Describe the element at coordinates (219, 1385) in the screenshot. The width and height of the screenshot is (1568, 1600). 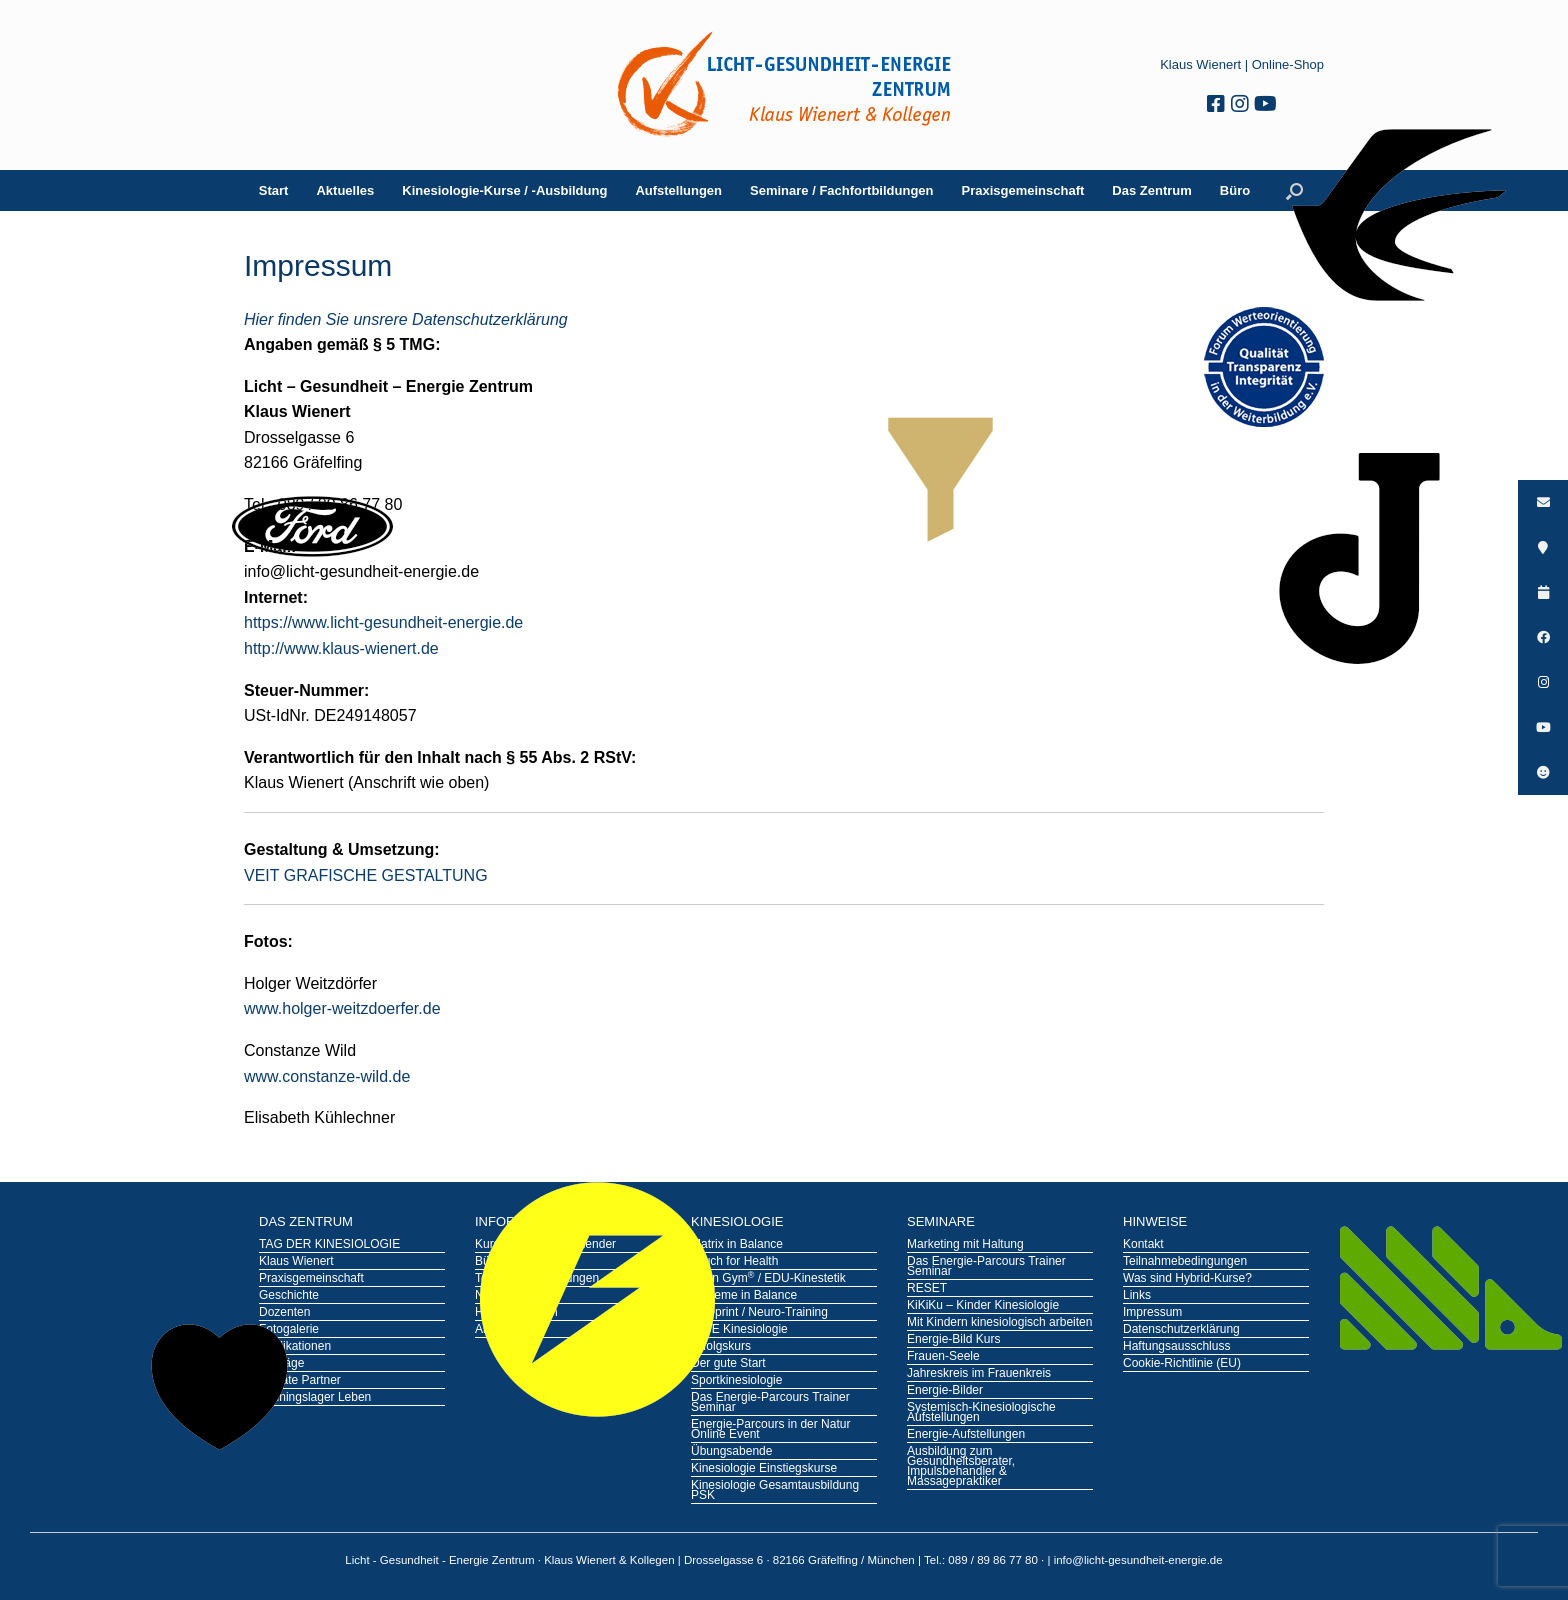
I see `add to favorites` at that location.